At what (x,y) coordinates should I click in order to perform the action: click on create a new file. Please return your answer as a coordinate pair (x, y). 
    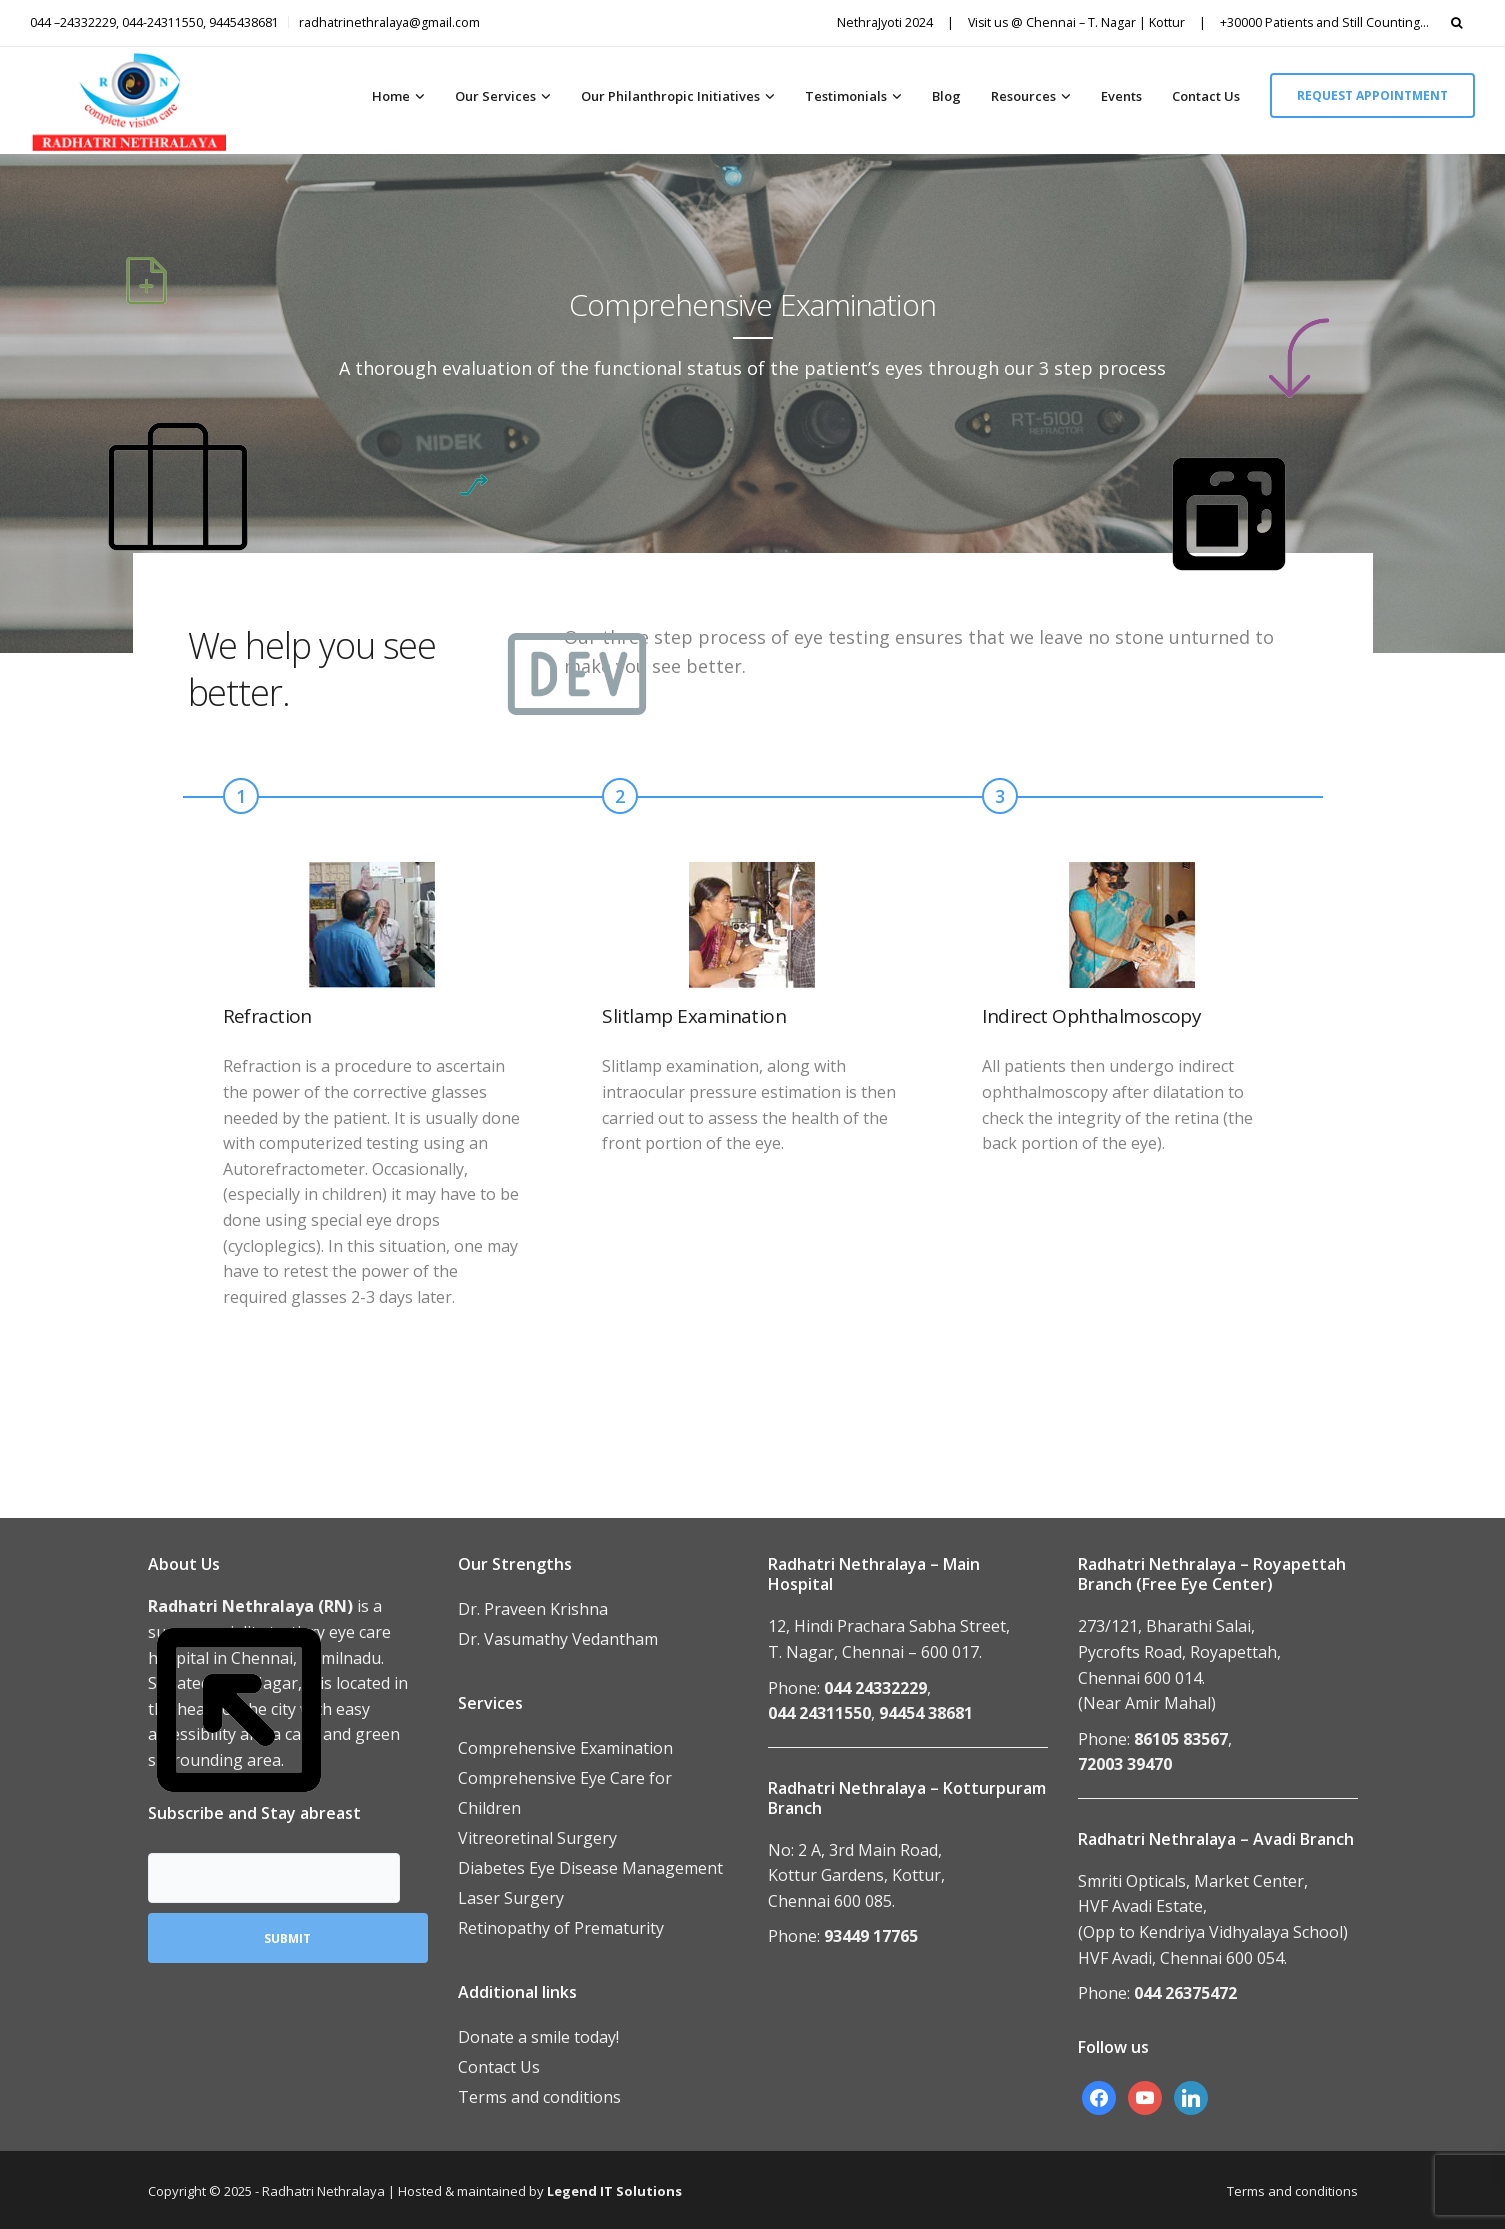
    Looking at the image, I should click on (146, 280).